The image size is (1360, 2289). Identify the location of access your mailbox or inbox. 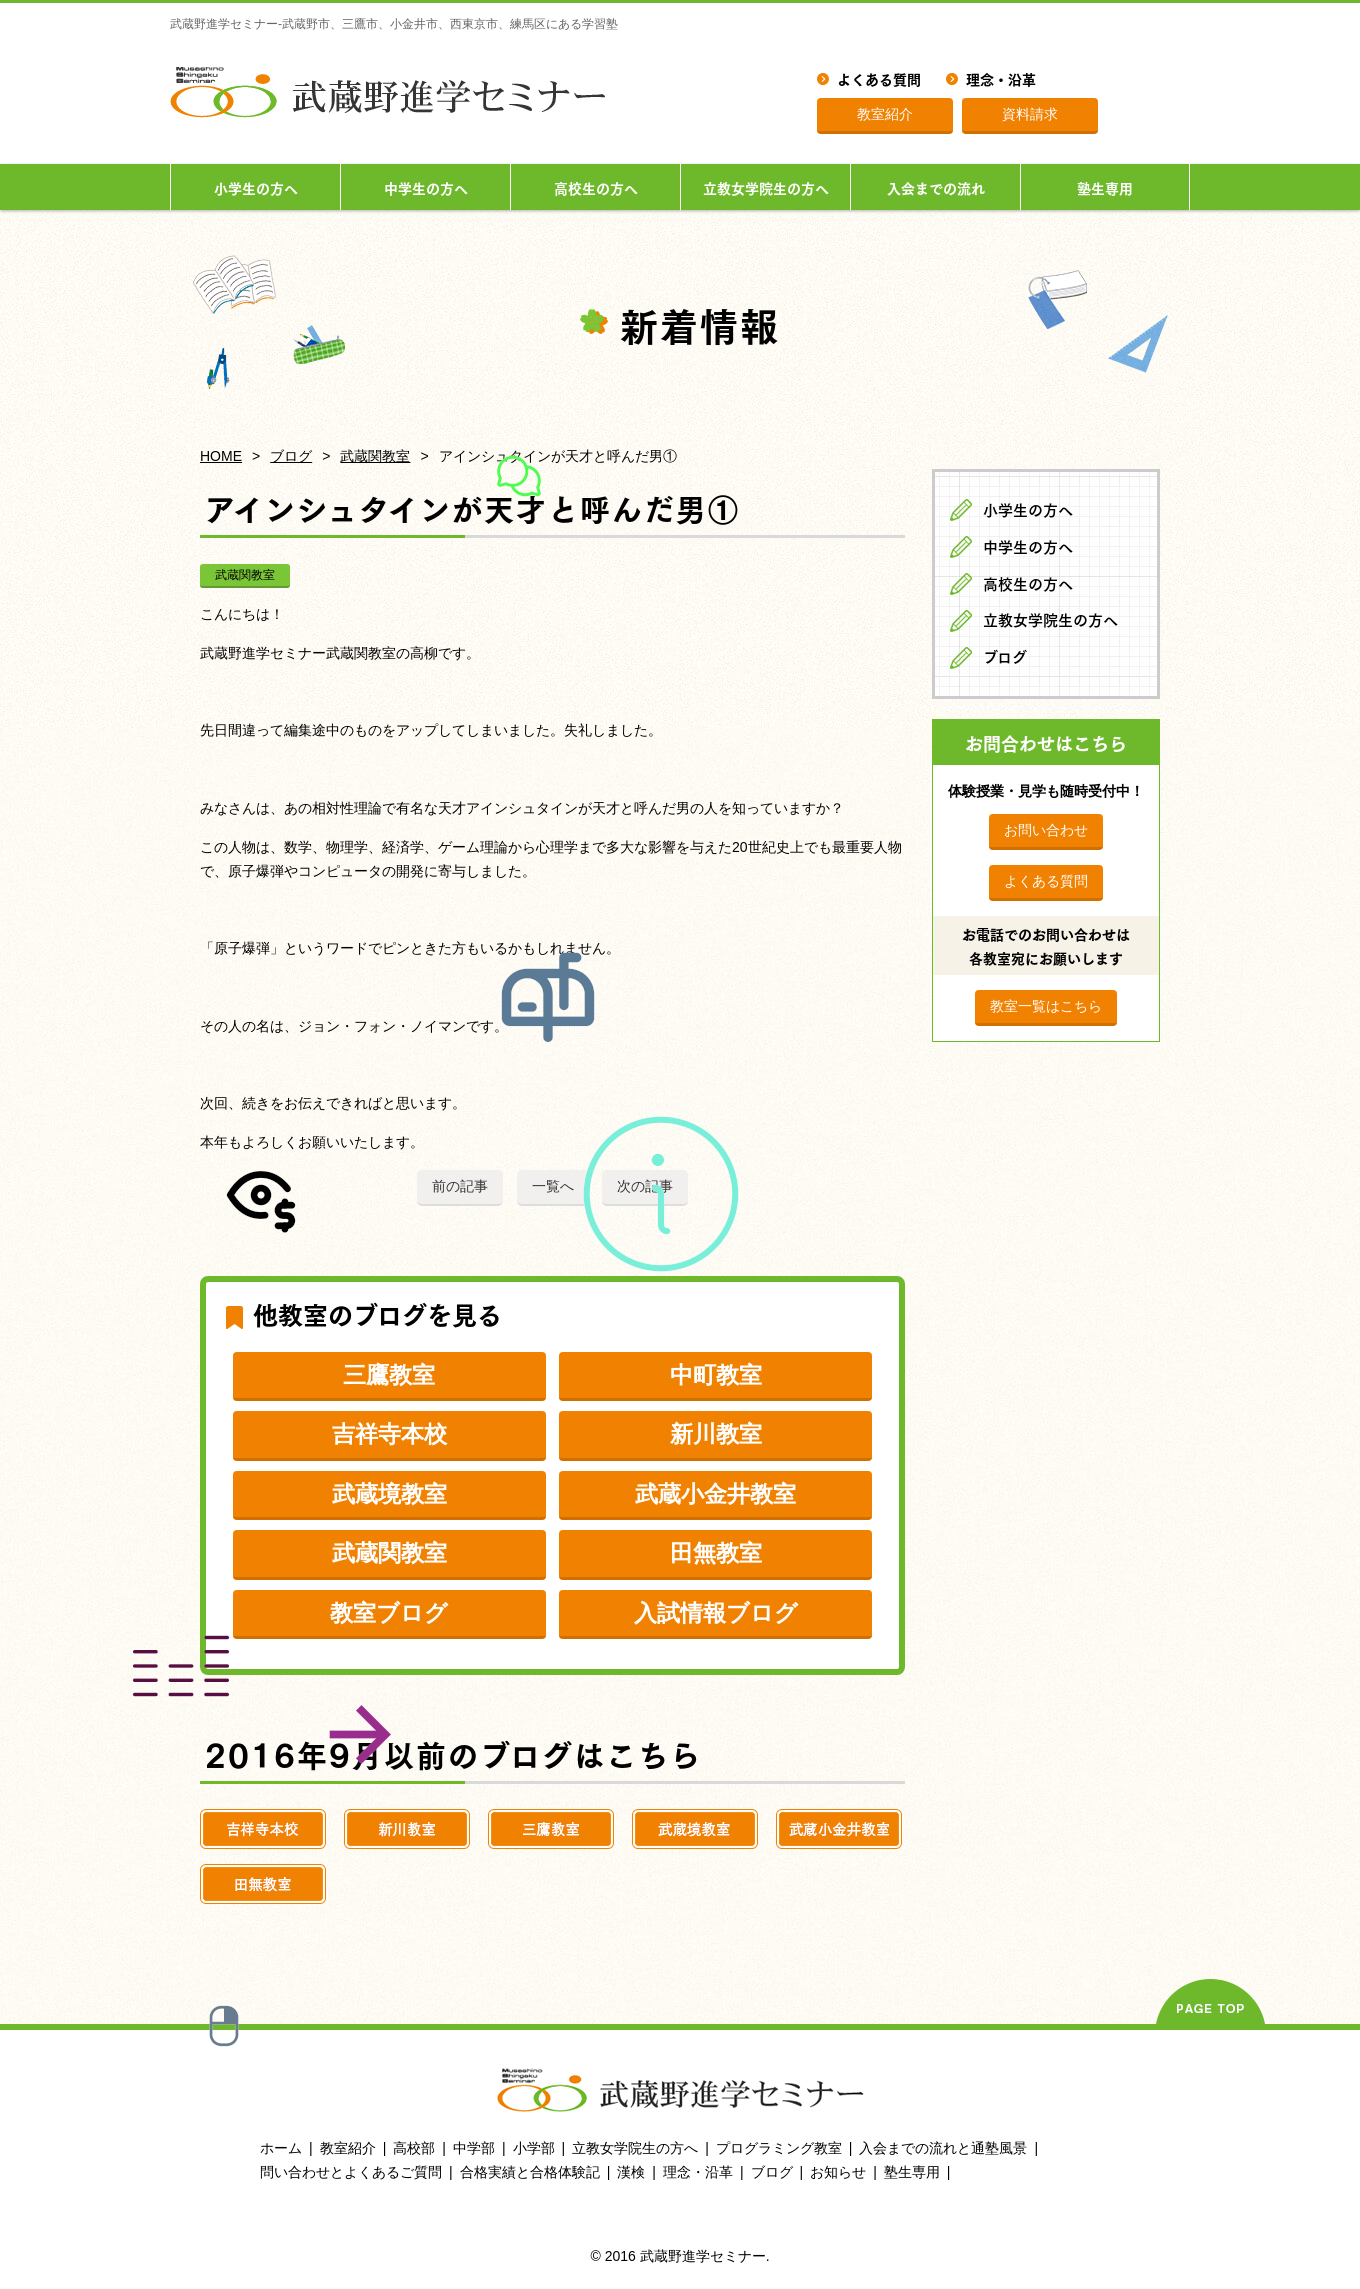
(548, 999).